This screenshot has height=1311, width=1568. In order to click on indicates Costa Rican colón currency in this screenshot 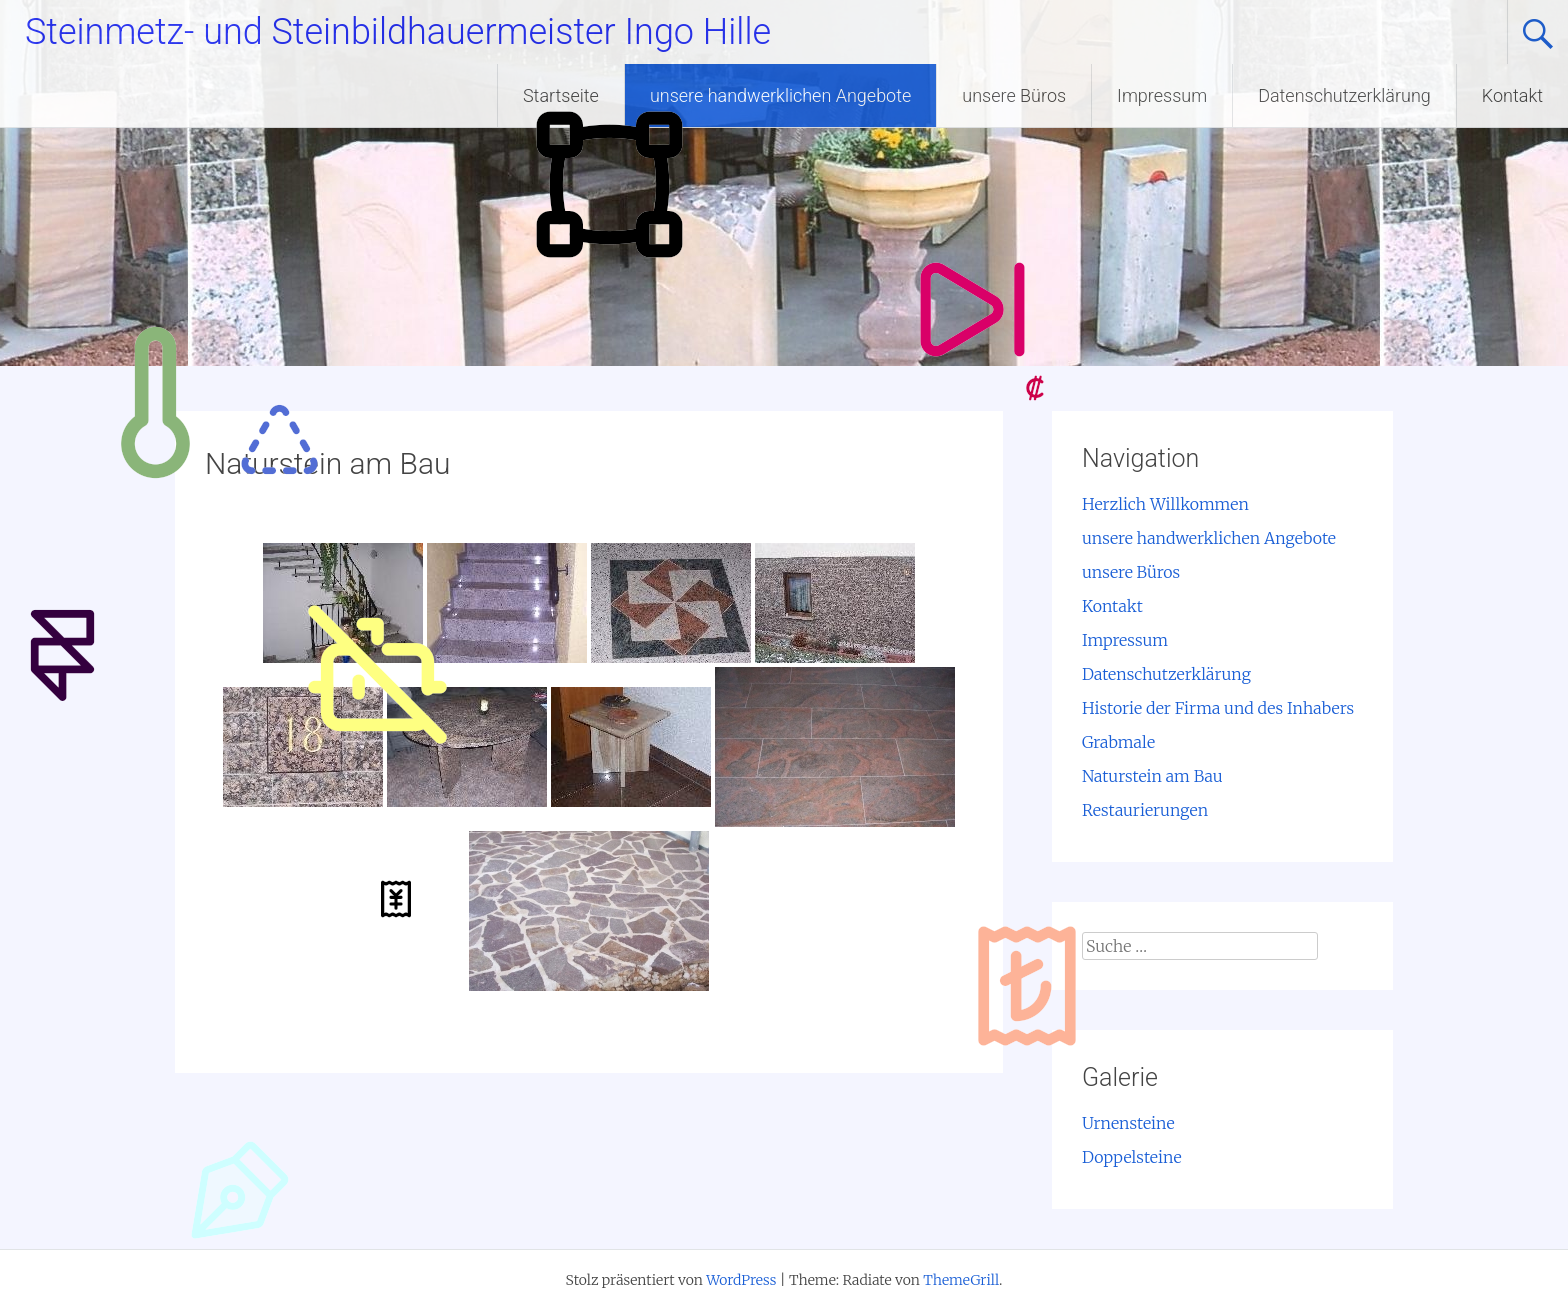, I will do `click(1035, 388)`.